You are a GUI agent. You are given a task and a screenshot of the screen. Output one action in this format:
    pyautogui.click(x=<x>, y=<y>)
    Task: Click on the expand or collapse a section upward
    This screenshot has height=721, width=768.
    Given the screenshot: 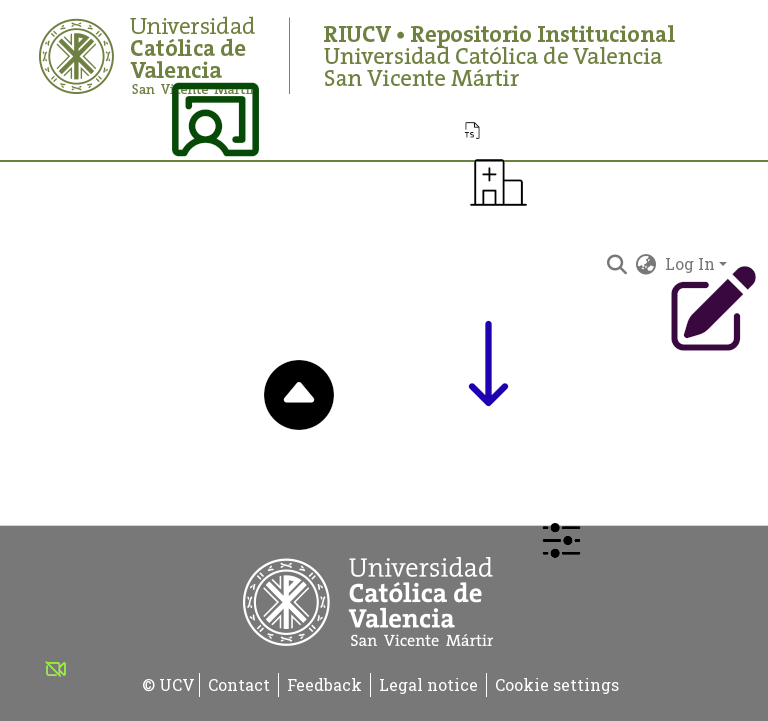 What is the action you would take?
    pyautogui.click(x=299, y=395)
    